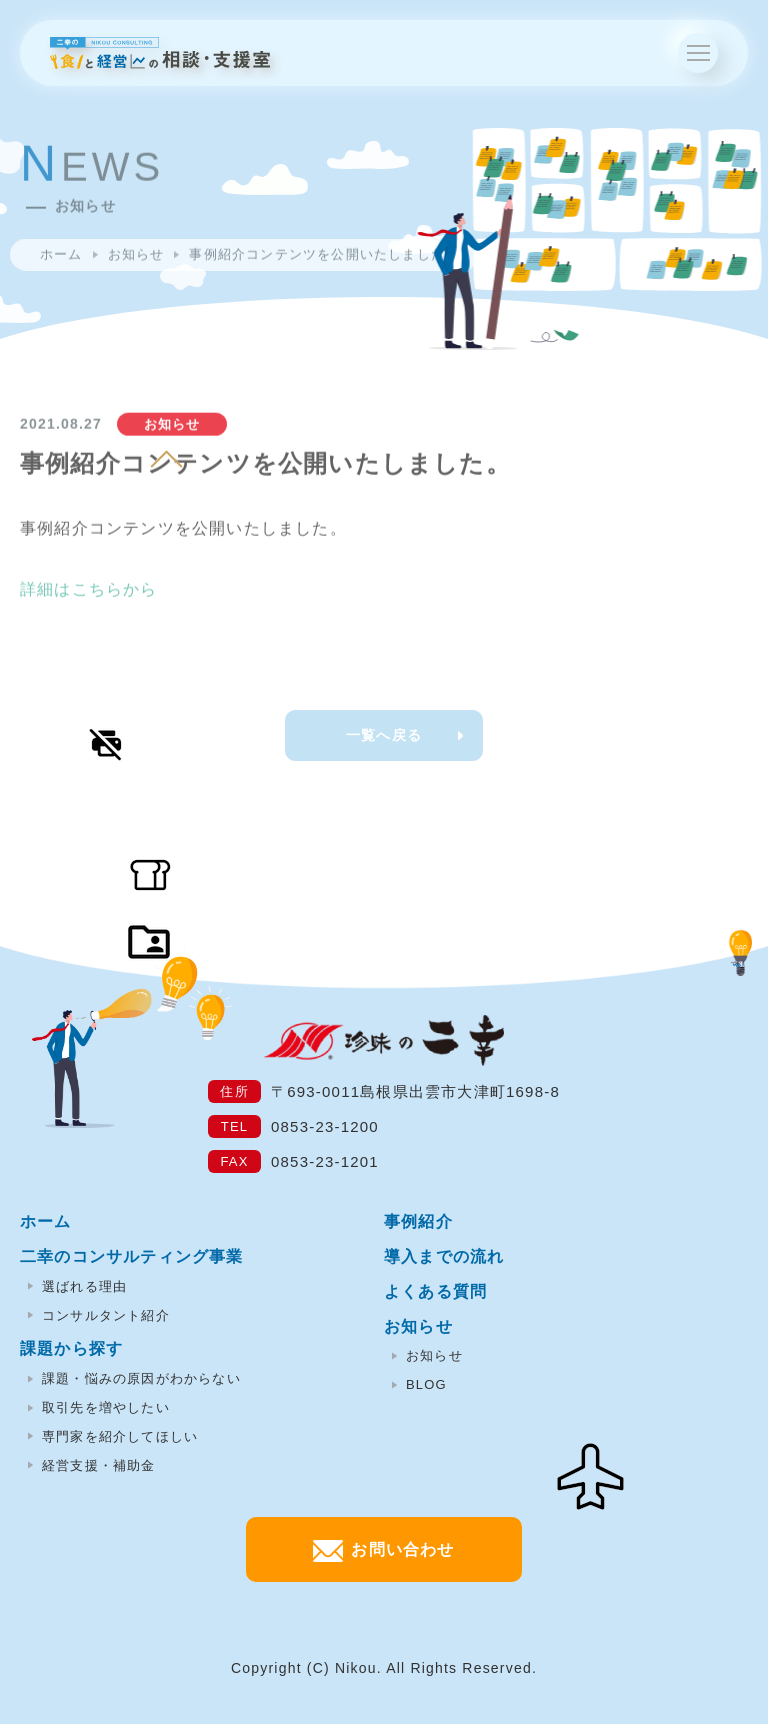  What do you see at coordinates (590, 1476) in the screenshot?
I see `enable airplane mode` at bounding box center [590, 1476].